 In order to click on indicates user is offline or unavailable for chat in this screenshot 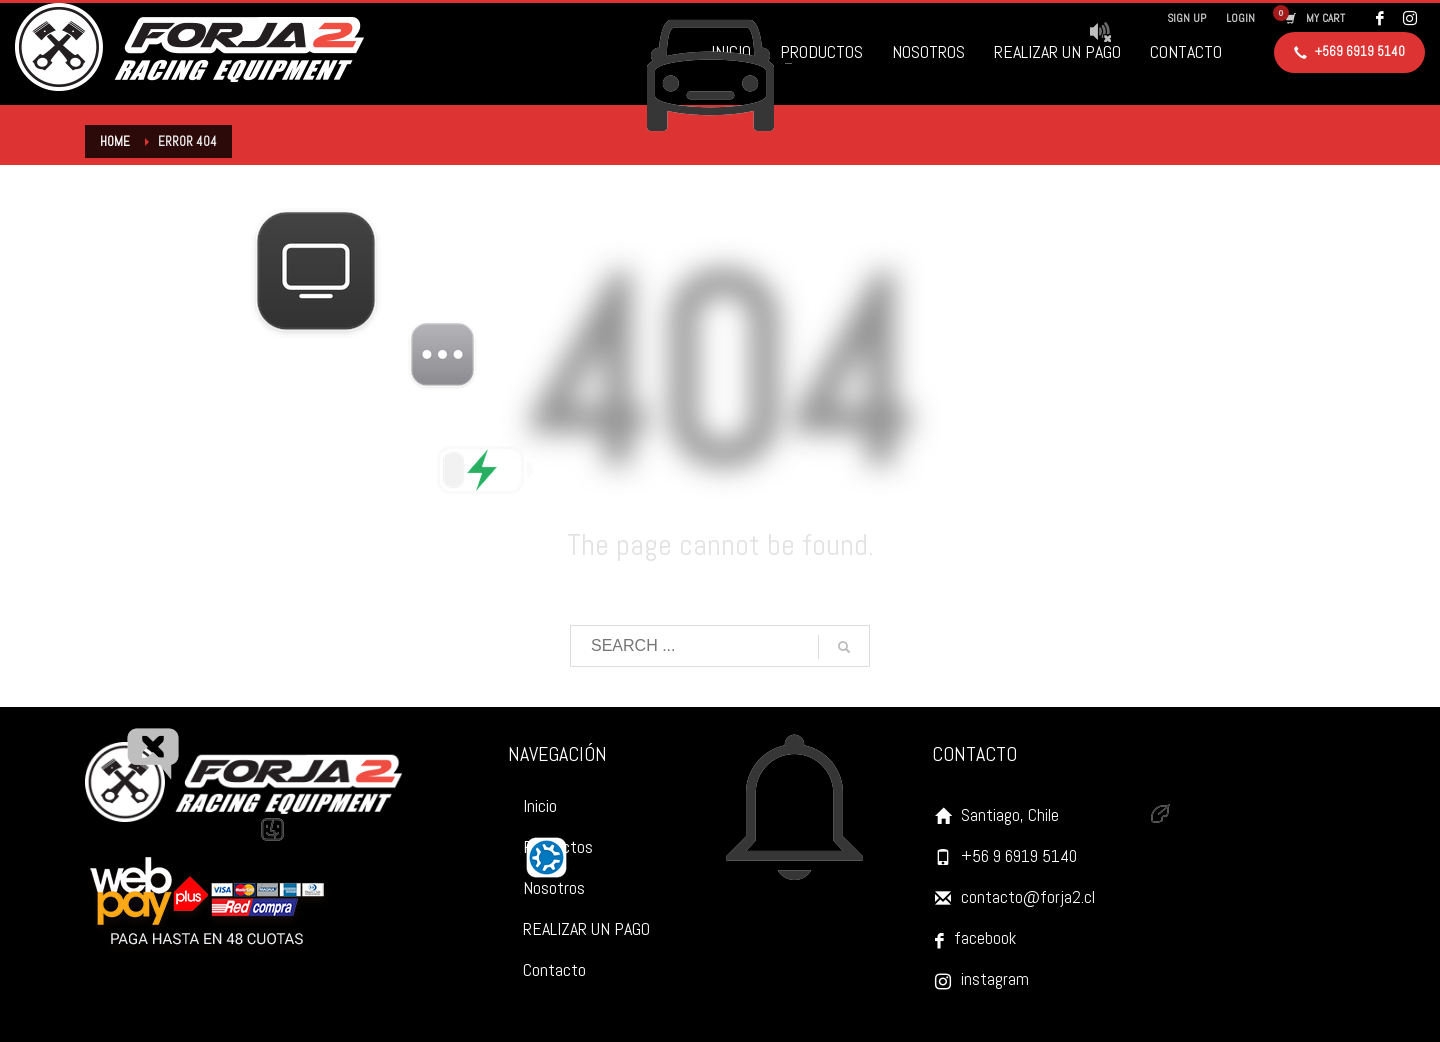, I will do `click(153, 754)`.